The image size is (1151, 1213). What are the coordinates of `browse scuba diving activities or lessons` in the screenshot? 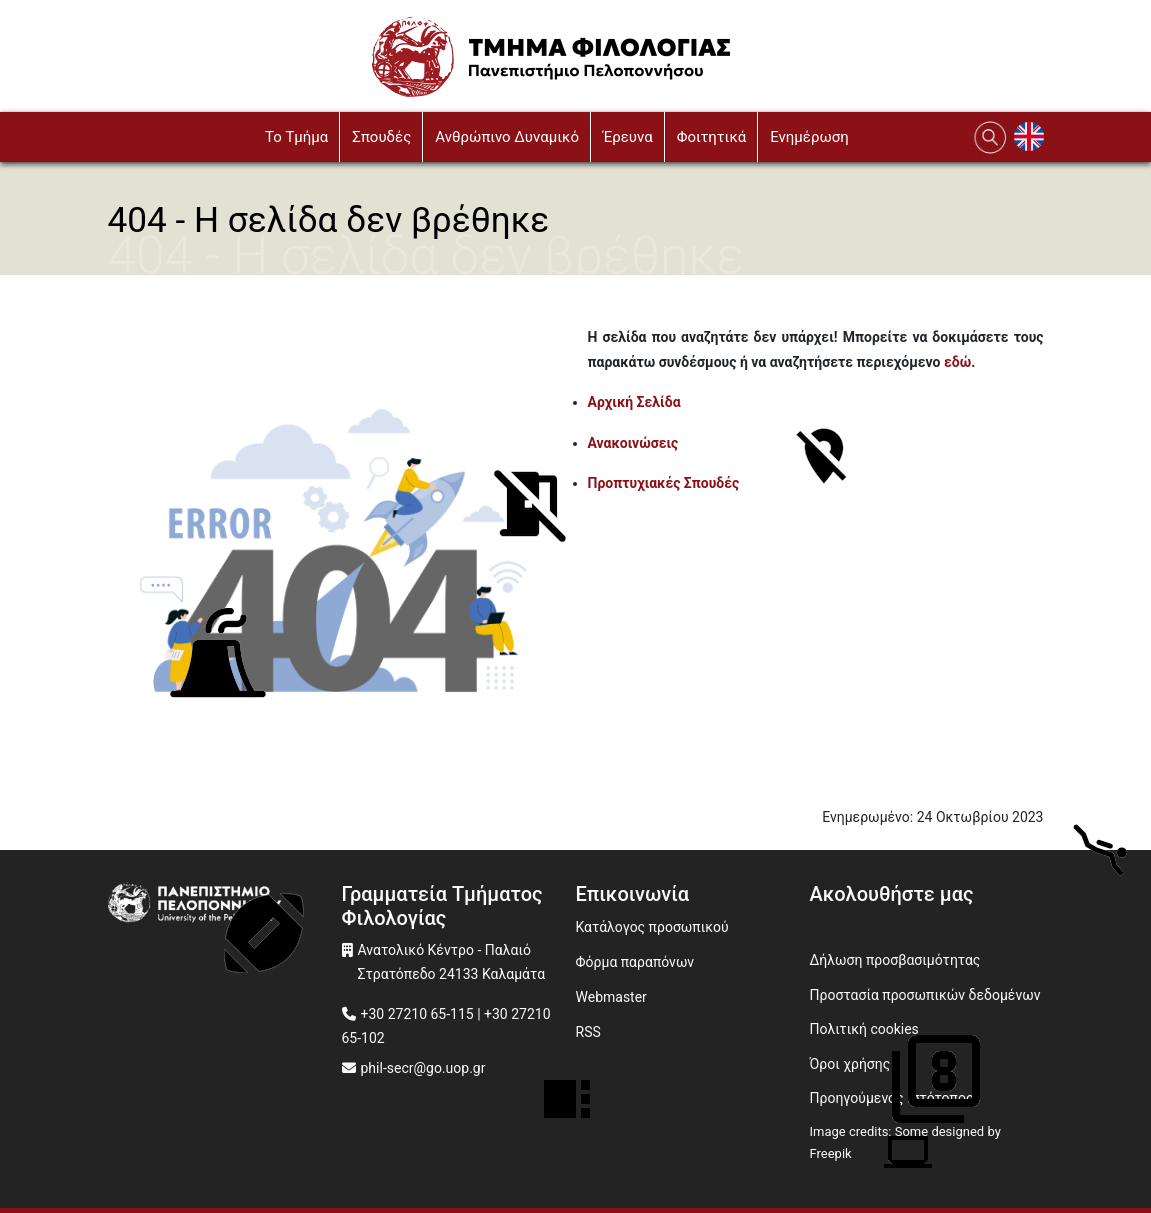 It's located at (1101, 852).